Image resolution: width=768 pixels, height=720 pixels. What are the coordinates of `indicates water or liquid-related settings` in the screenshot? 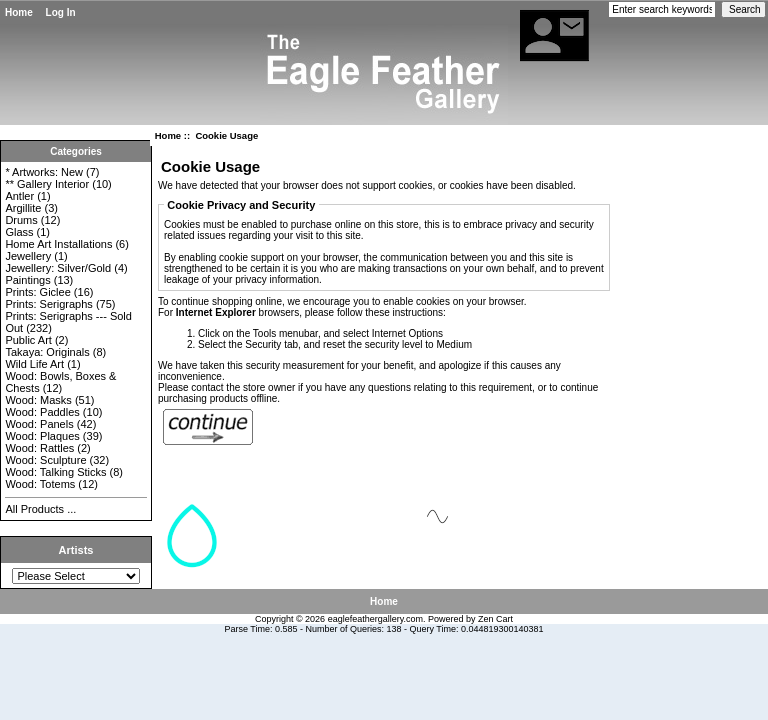 It's located at (192, 538).